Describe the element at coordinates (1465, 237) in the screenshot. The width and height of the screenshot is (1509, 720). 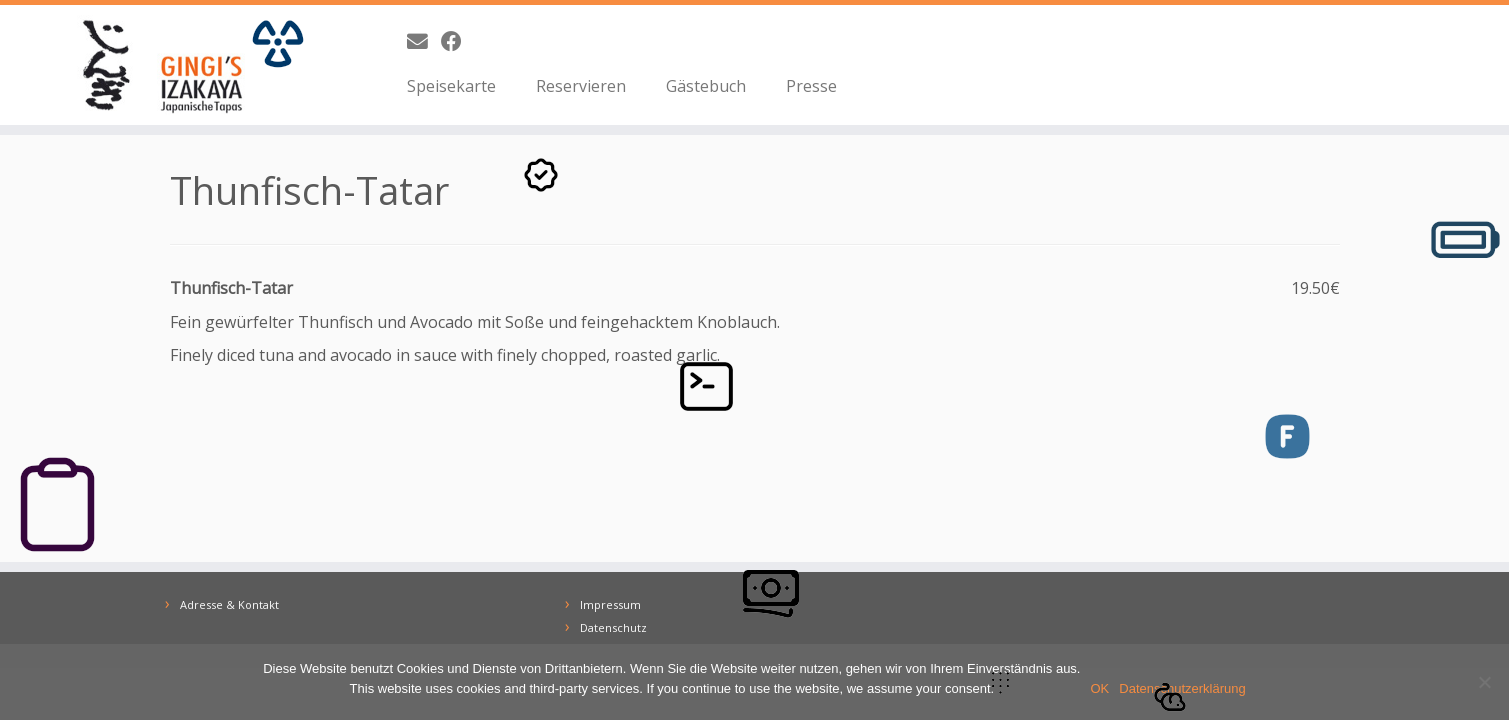
I see `indicates battery is fully charged` at that location.